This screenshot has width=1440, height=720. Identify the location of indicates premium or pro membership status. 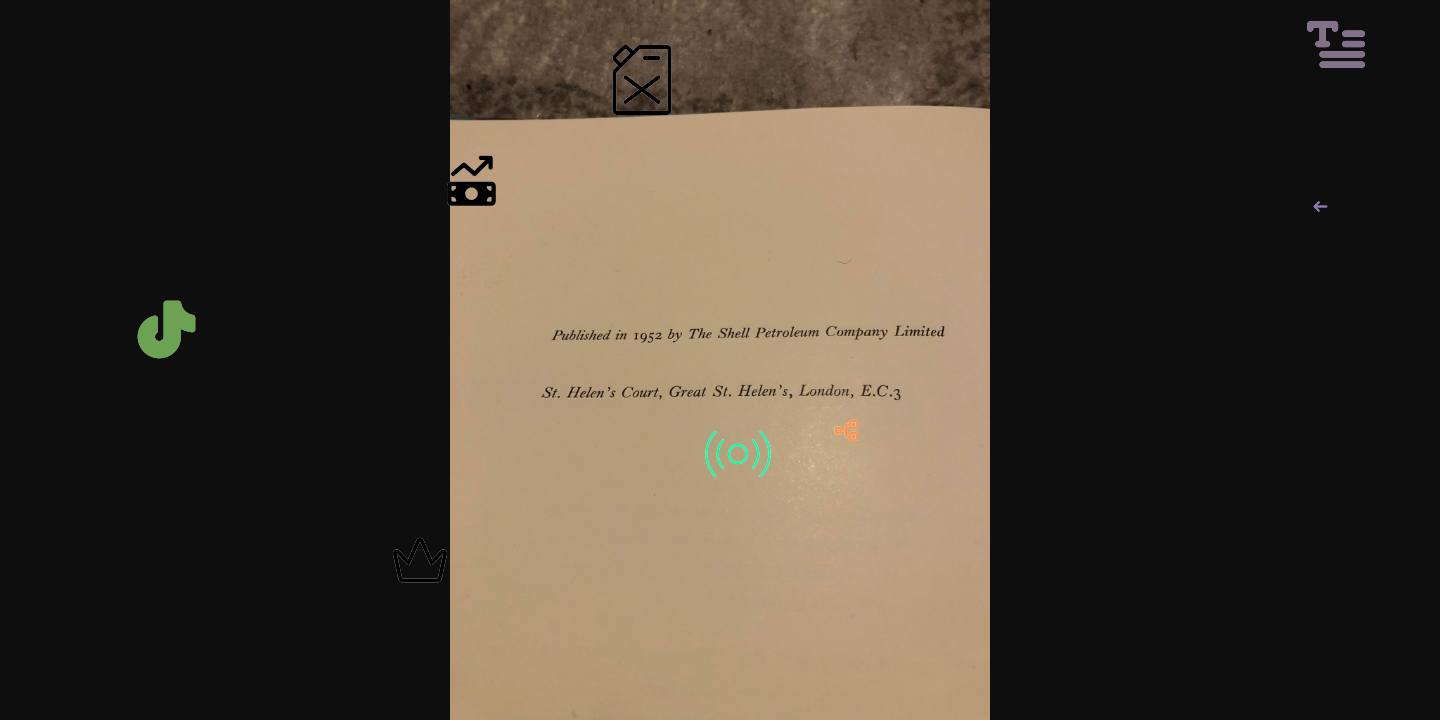
(420, 563).